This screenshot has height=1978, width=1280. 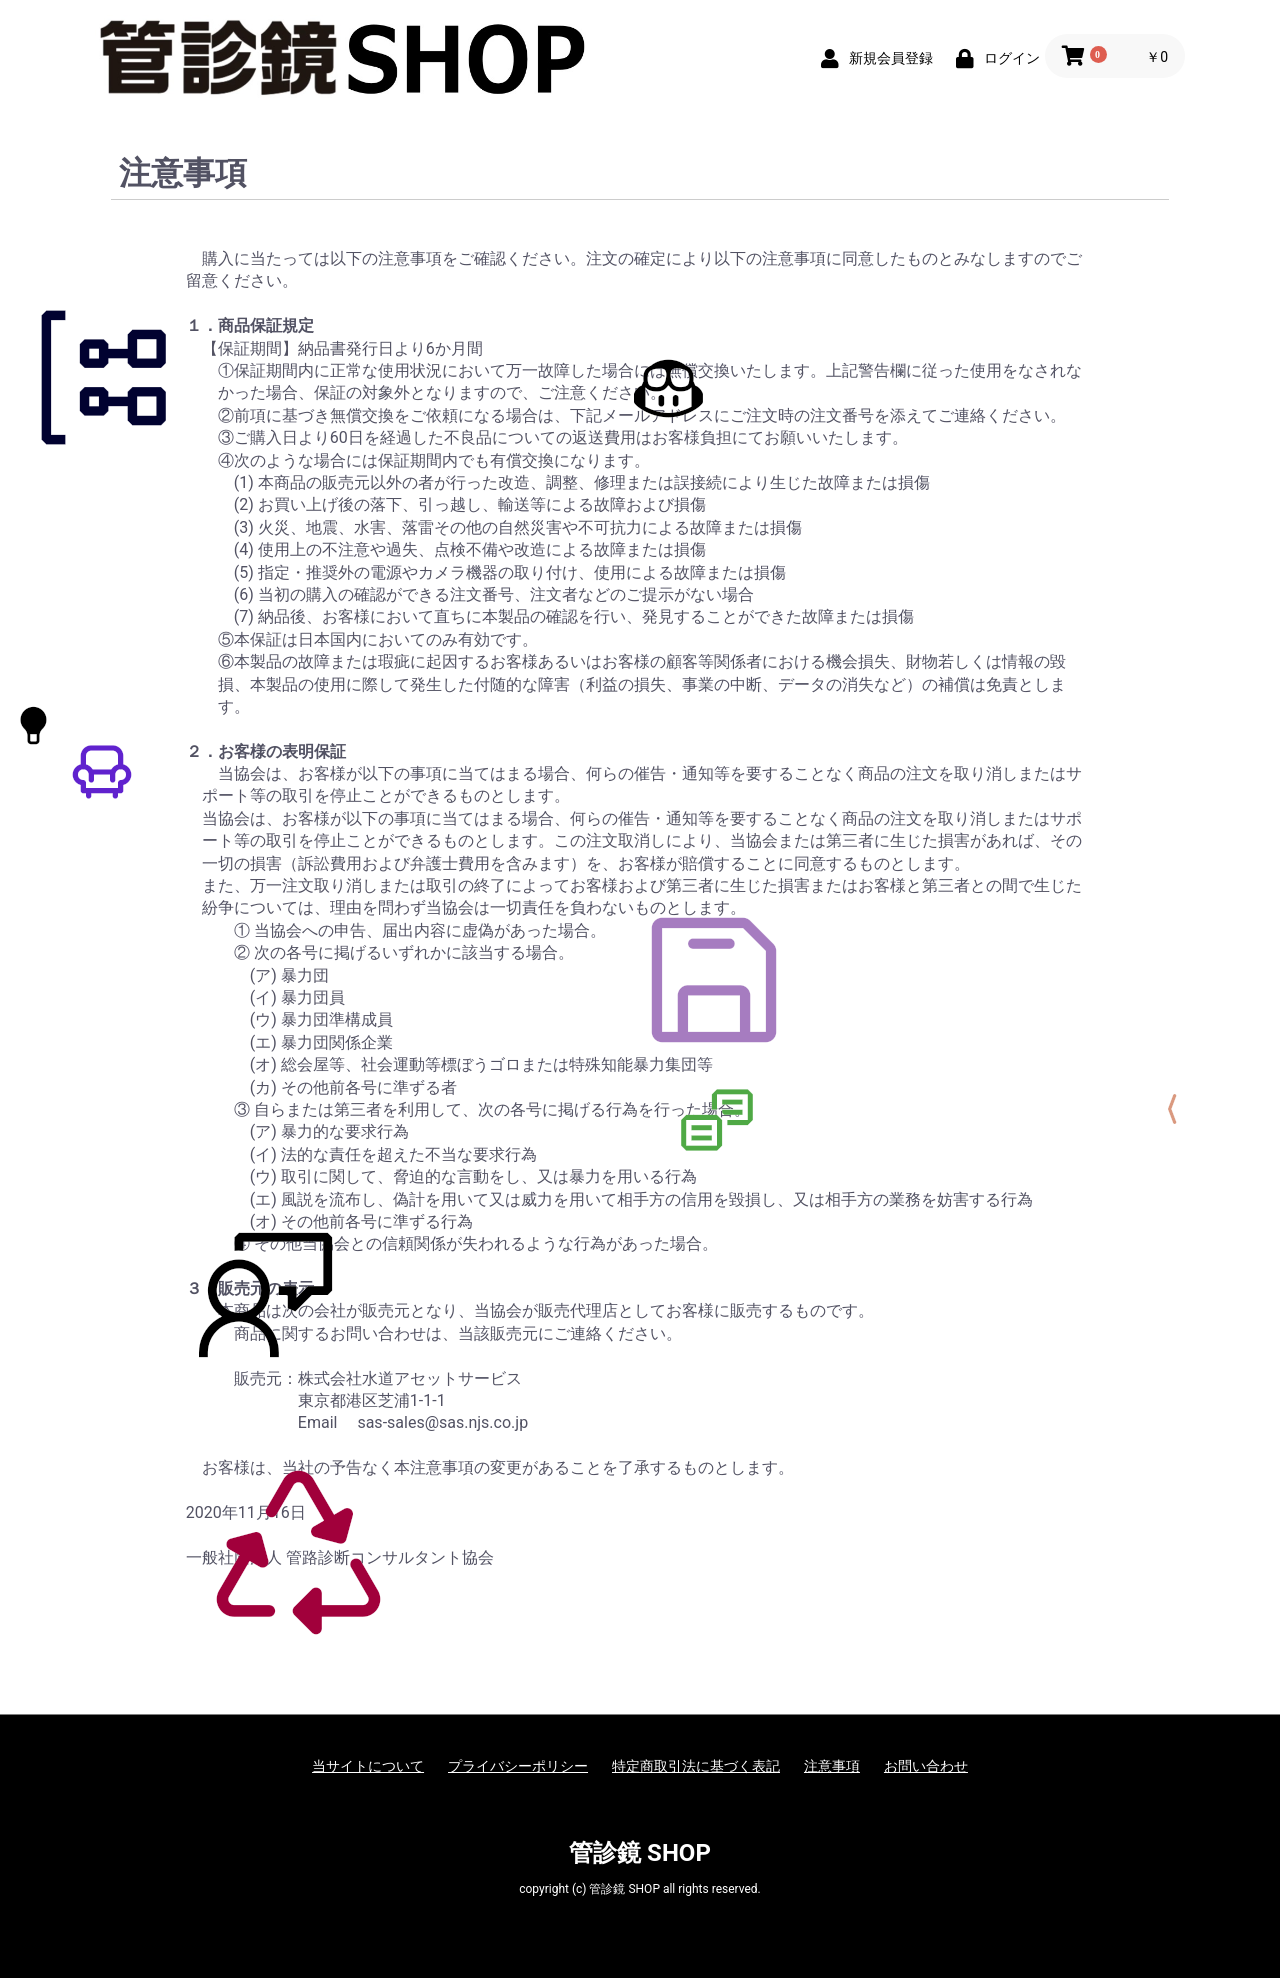 I want to click on browse furniture or seating options, so click(x=102, y=772).